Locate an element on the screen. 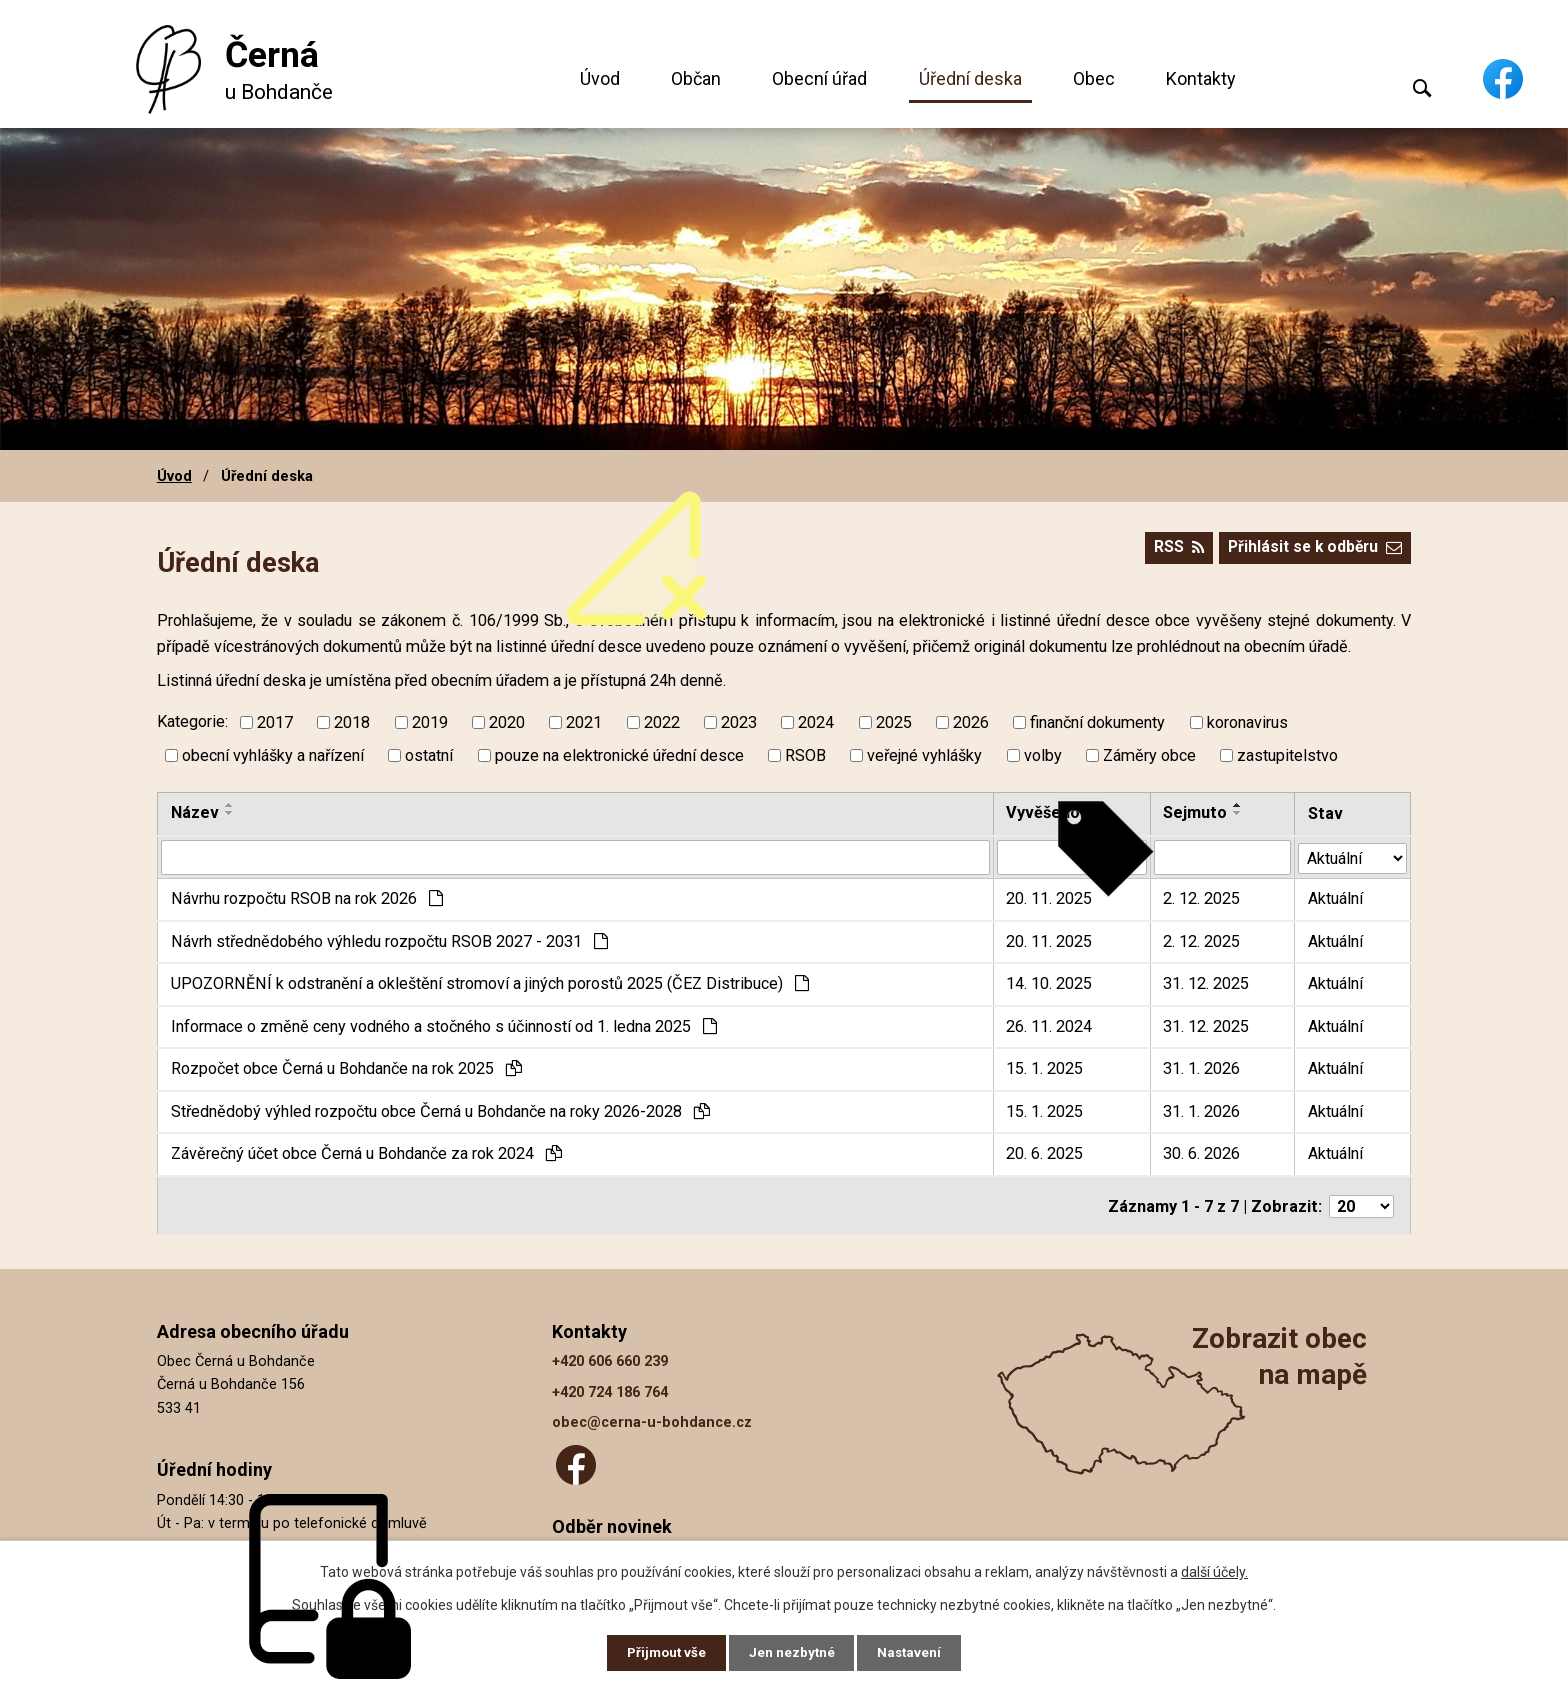  no cellular signal available is located at coordinates (645, 564).